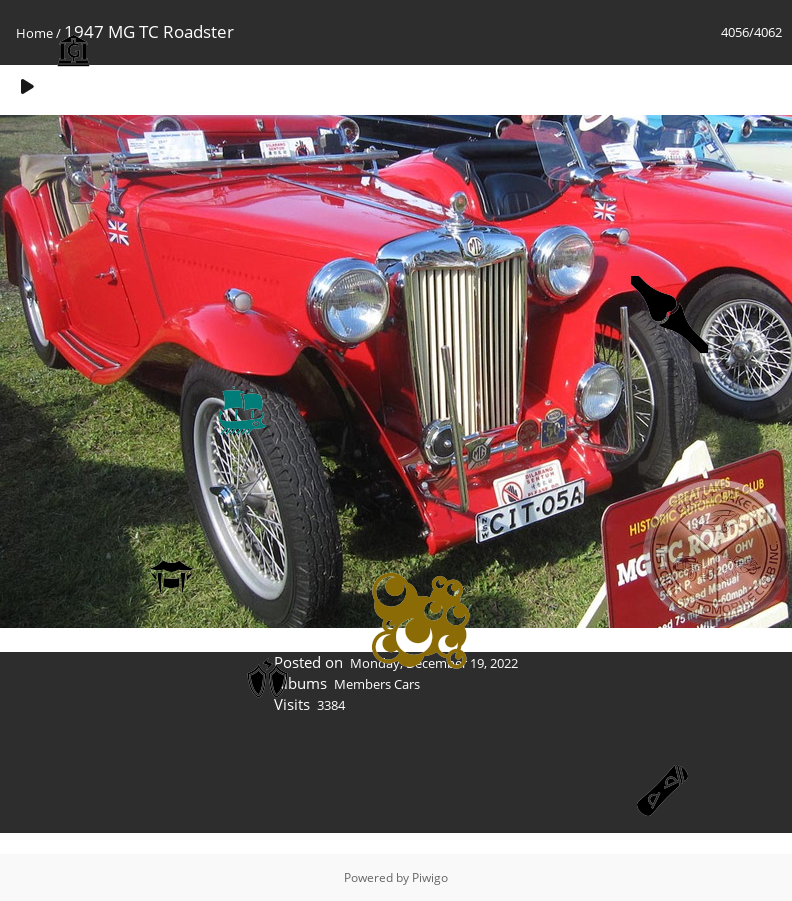 This screenshot has width=792, height=901. I want to click on vampire or monster character selection, so click(172, 576).